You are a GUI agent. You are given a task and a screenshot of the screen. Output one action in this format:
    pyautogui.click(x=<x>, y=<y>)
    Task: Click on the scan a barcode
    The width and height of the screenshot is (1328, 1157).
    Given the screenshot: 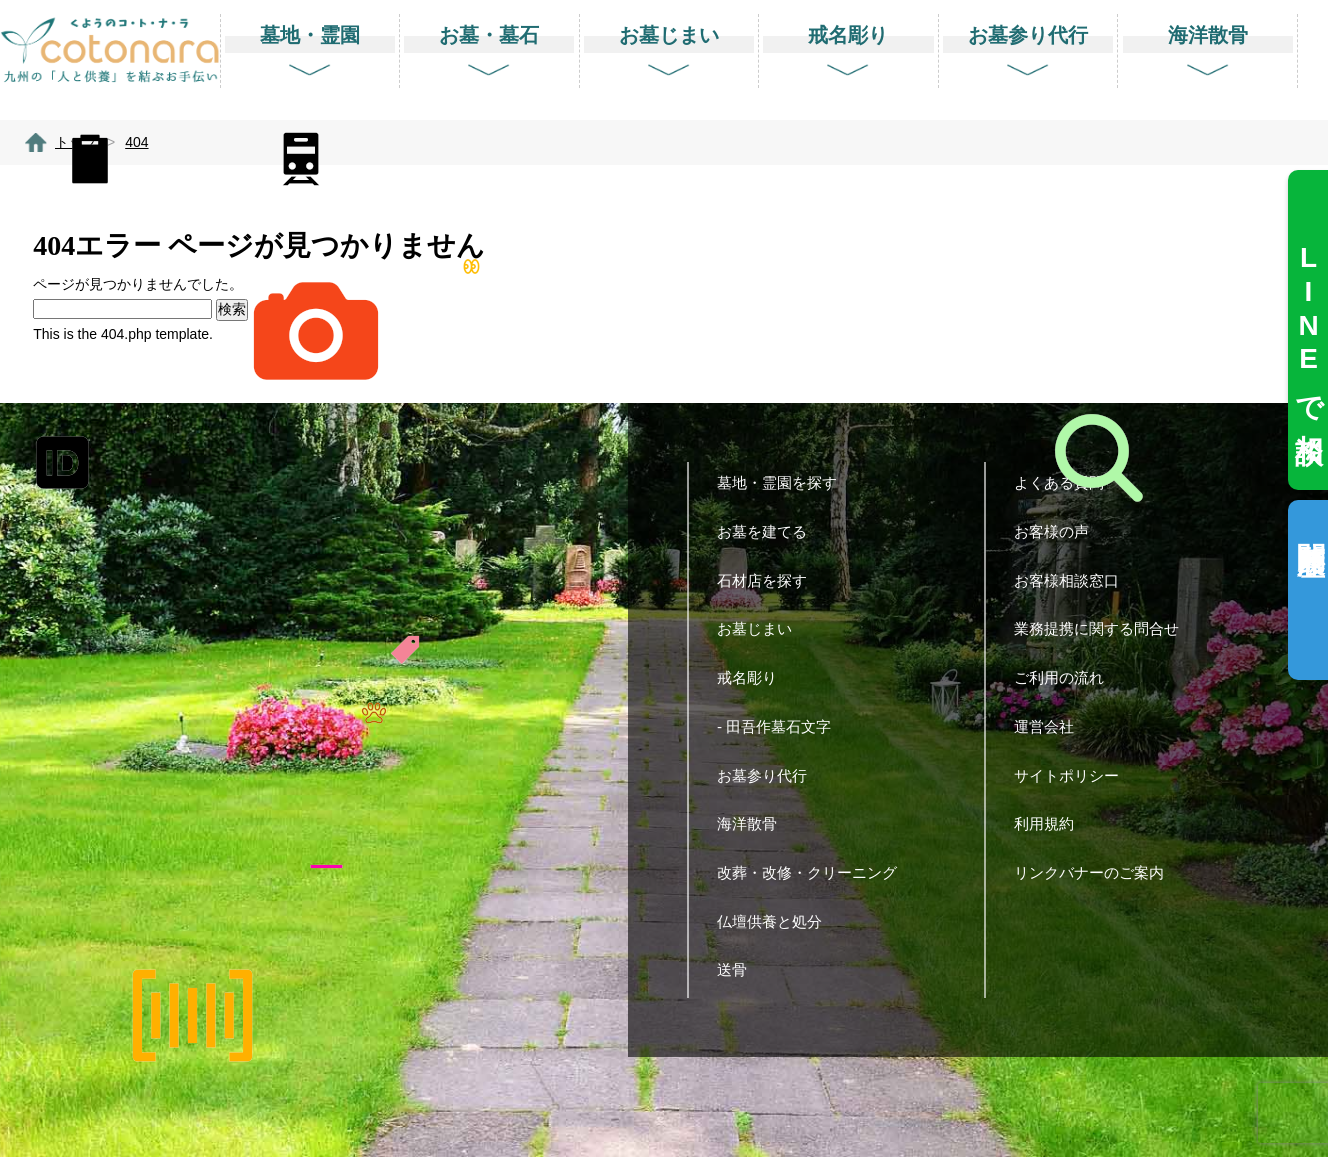 What is the action you would take?
    pyautogui.click(x=192, y=1015)
    